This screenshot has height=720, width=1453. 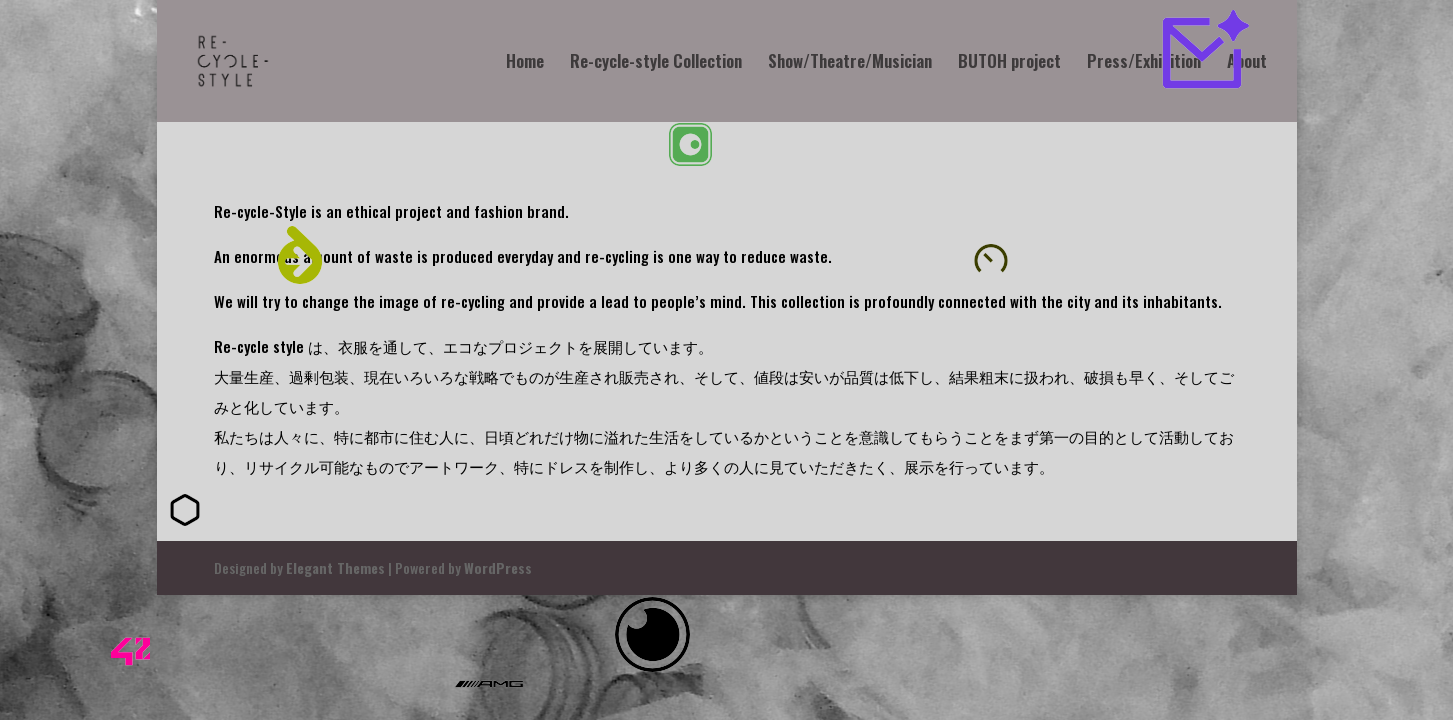 What do you see at coordinates (690, 144) in the screenshot?
I see `ariakit brand logo` at bounding box center [690, 144].